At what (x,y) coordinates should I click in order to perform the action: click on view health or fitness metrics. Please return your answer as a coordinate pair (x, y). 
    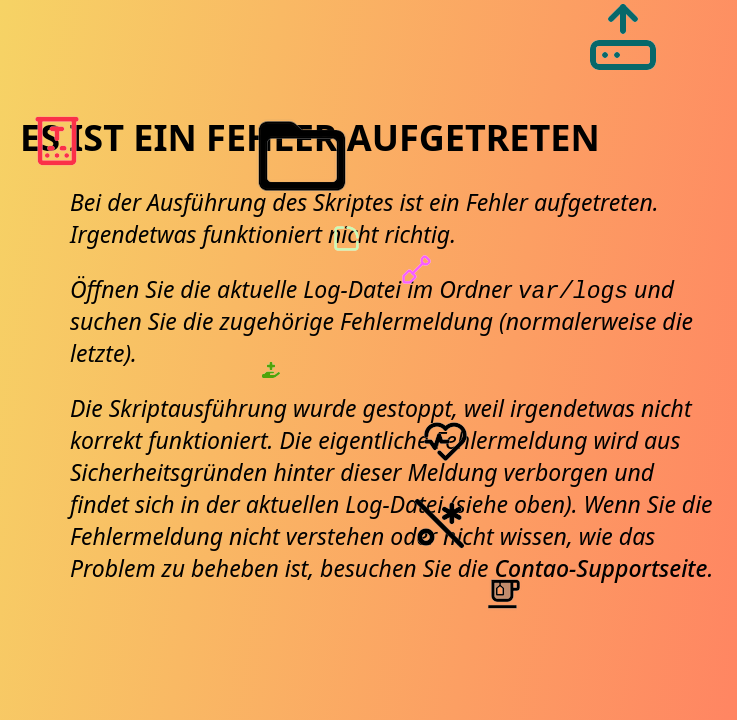
    Looking at the image, I should click on (445, 439).